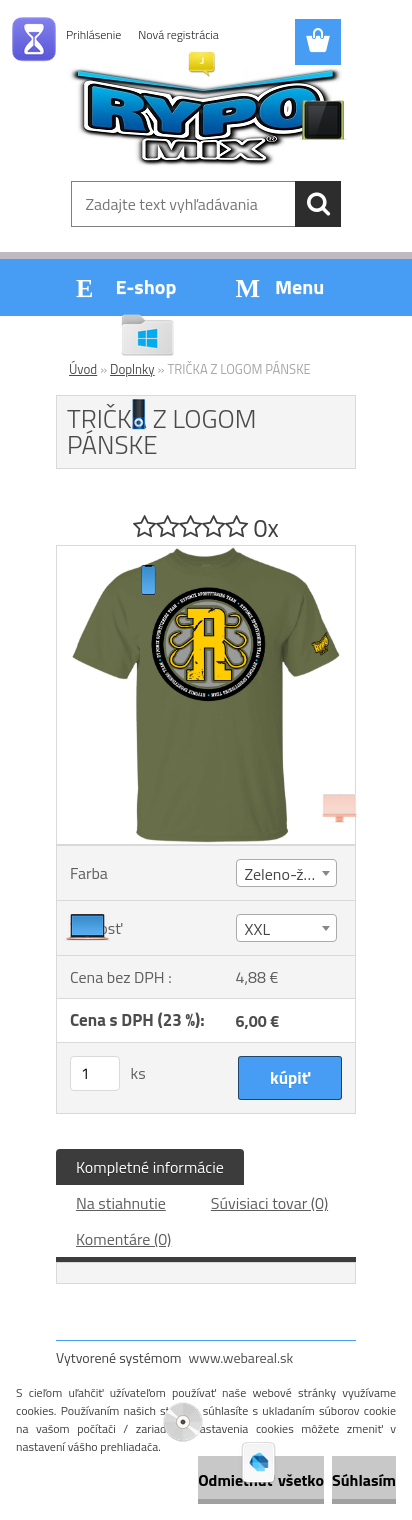 The height and width of the screenshot is (1520, 412). I want to click on iPod nano device connected, so click(323, 120).